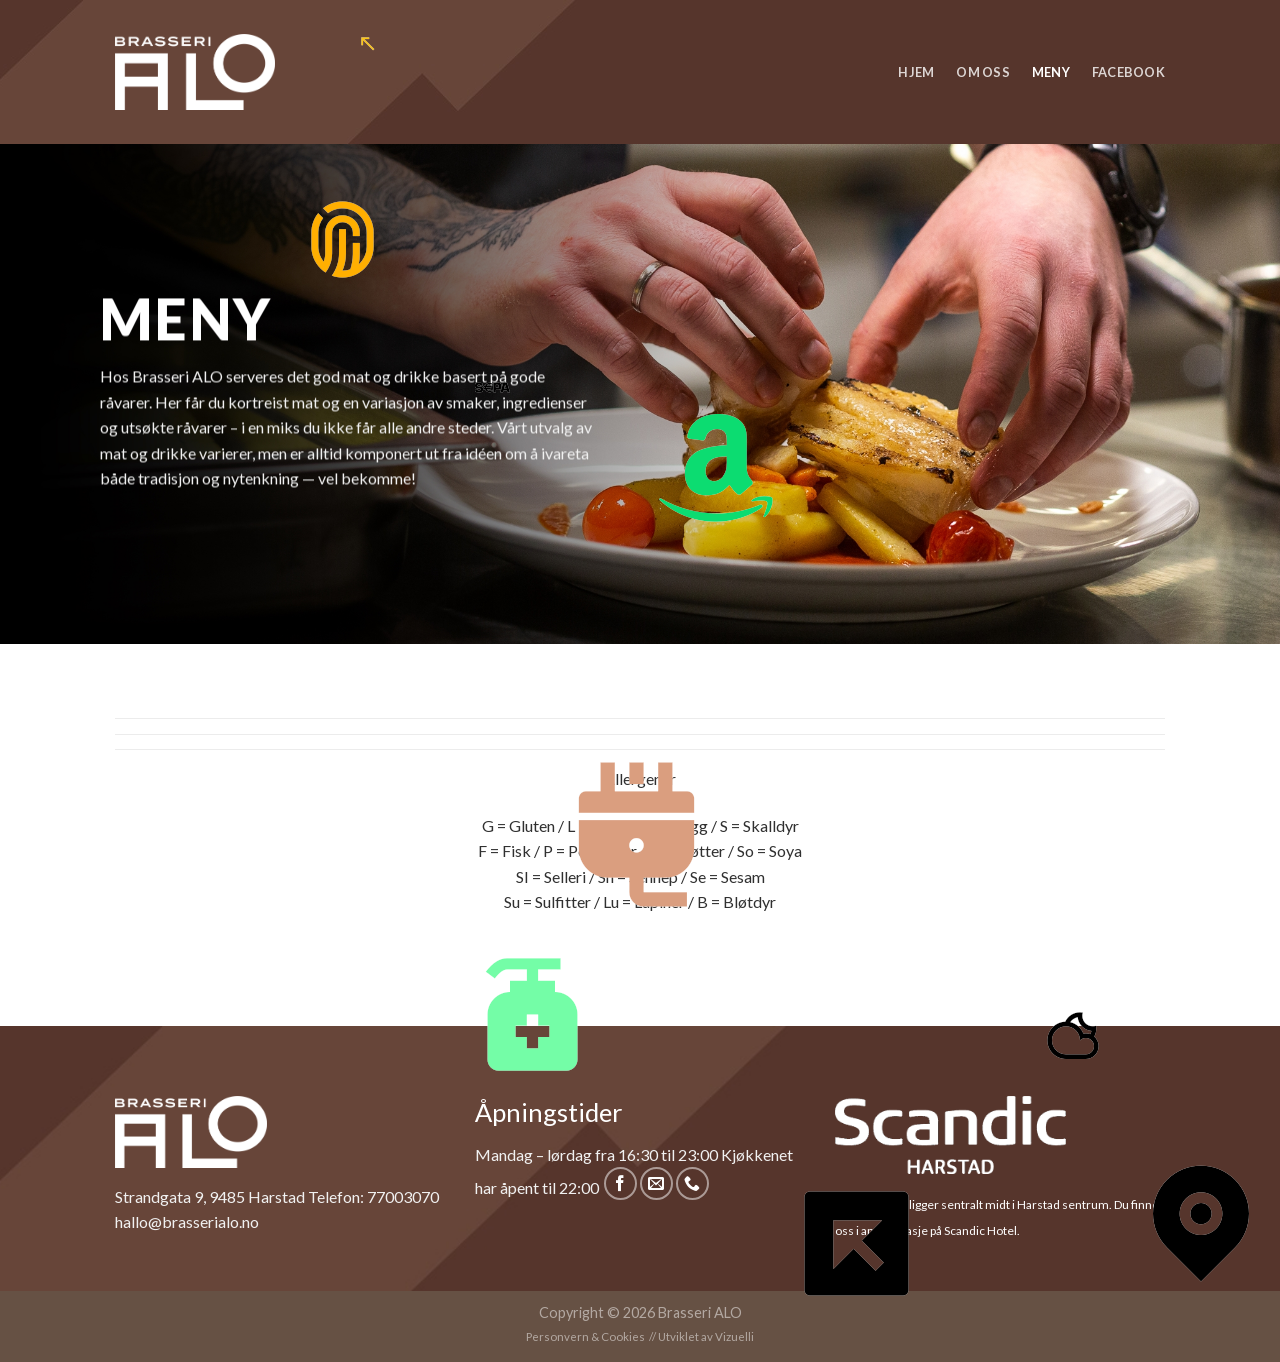  I want to click on navigate back to previous section, so click(856, 1243).